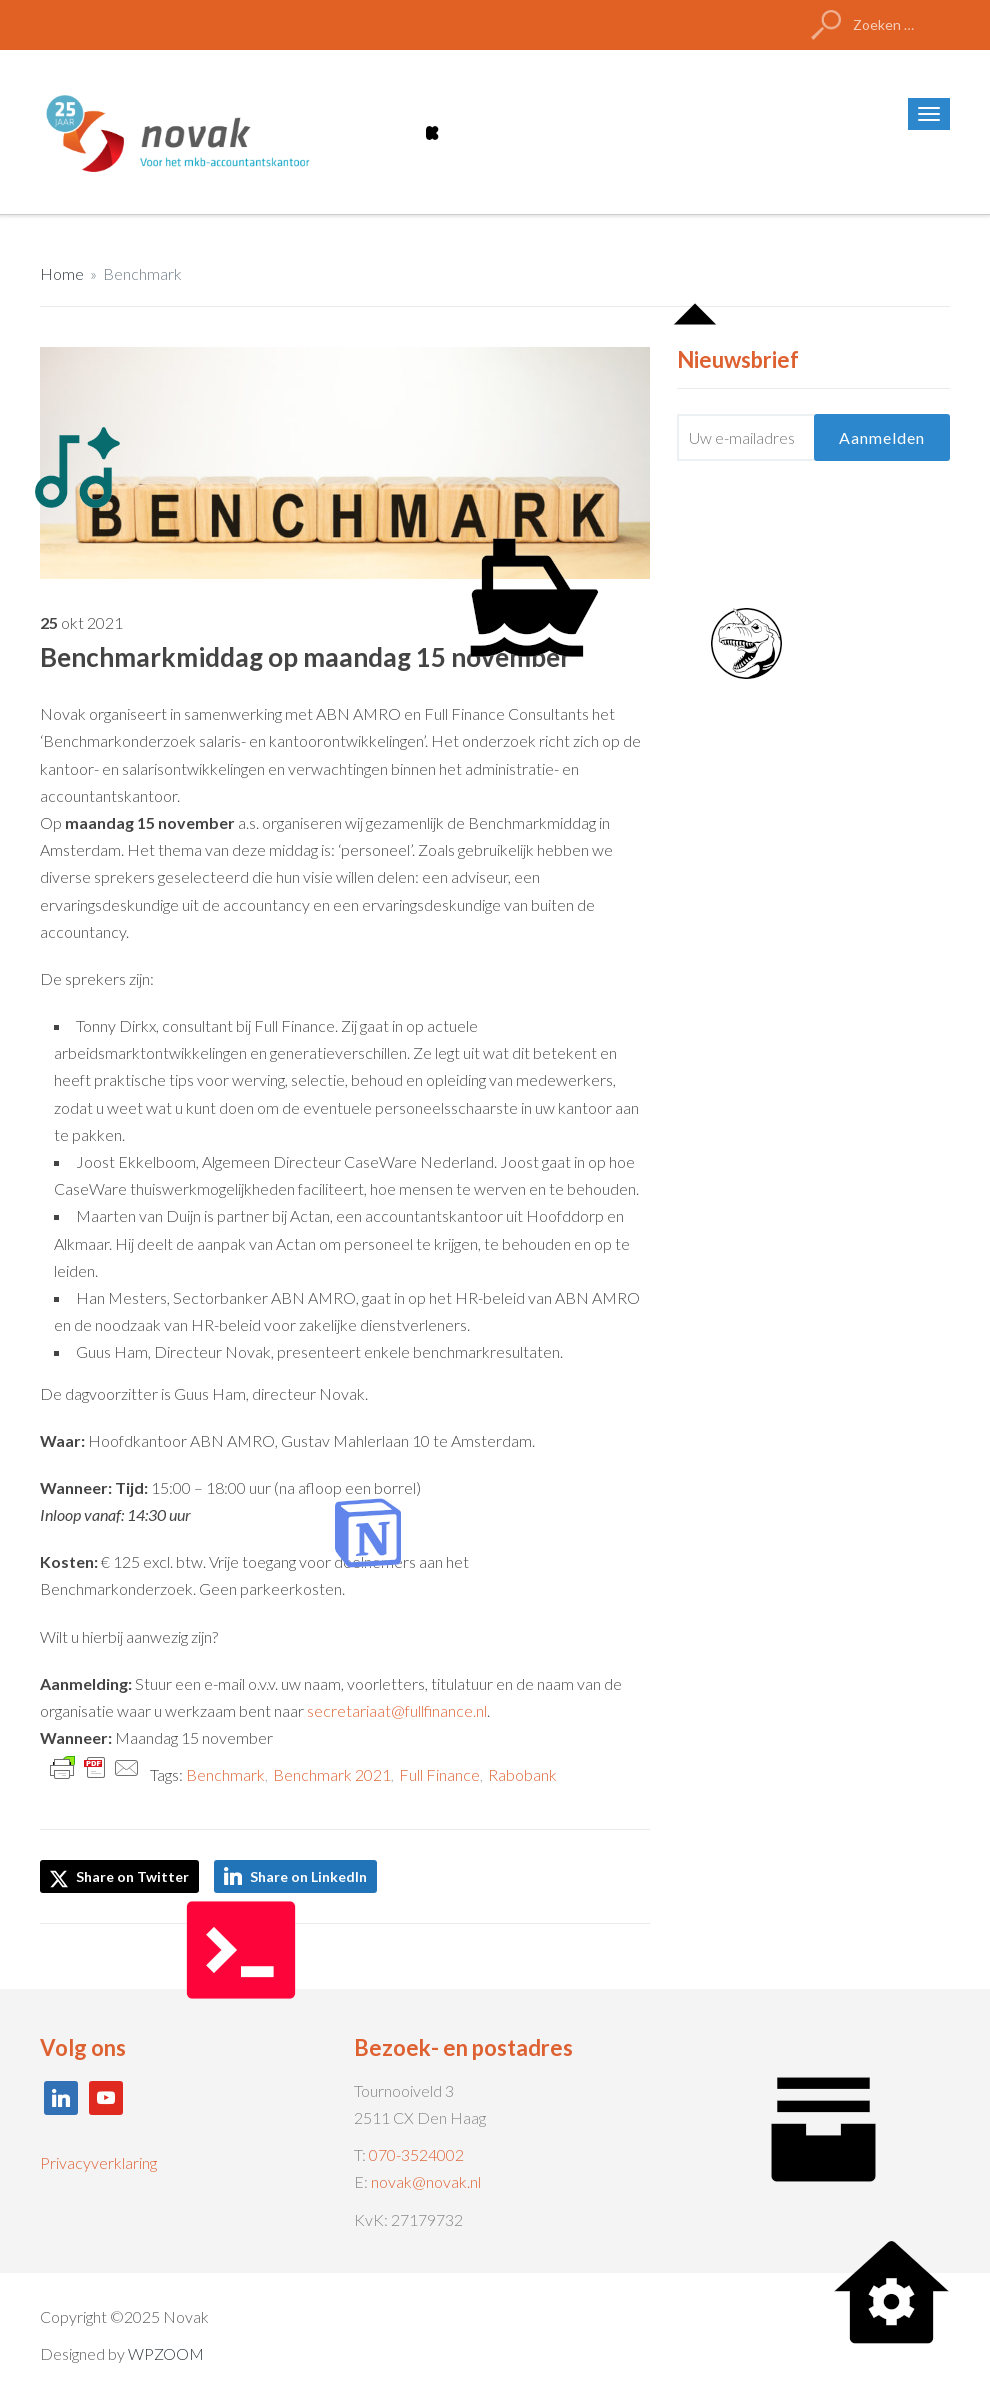 The image size is (990, 2407). I want to click on open terminal or command line interface, so click(241, 1950).